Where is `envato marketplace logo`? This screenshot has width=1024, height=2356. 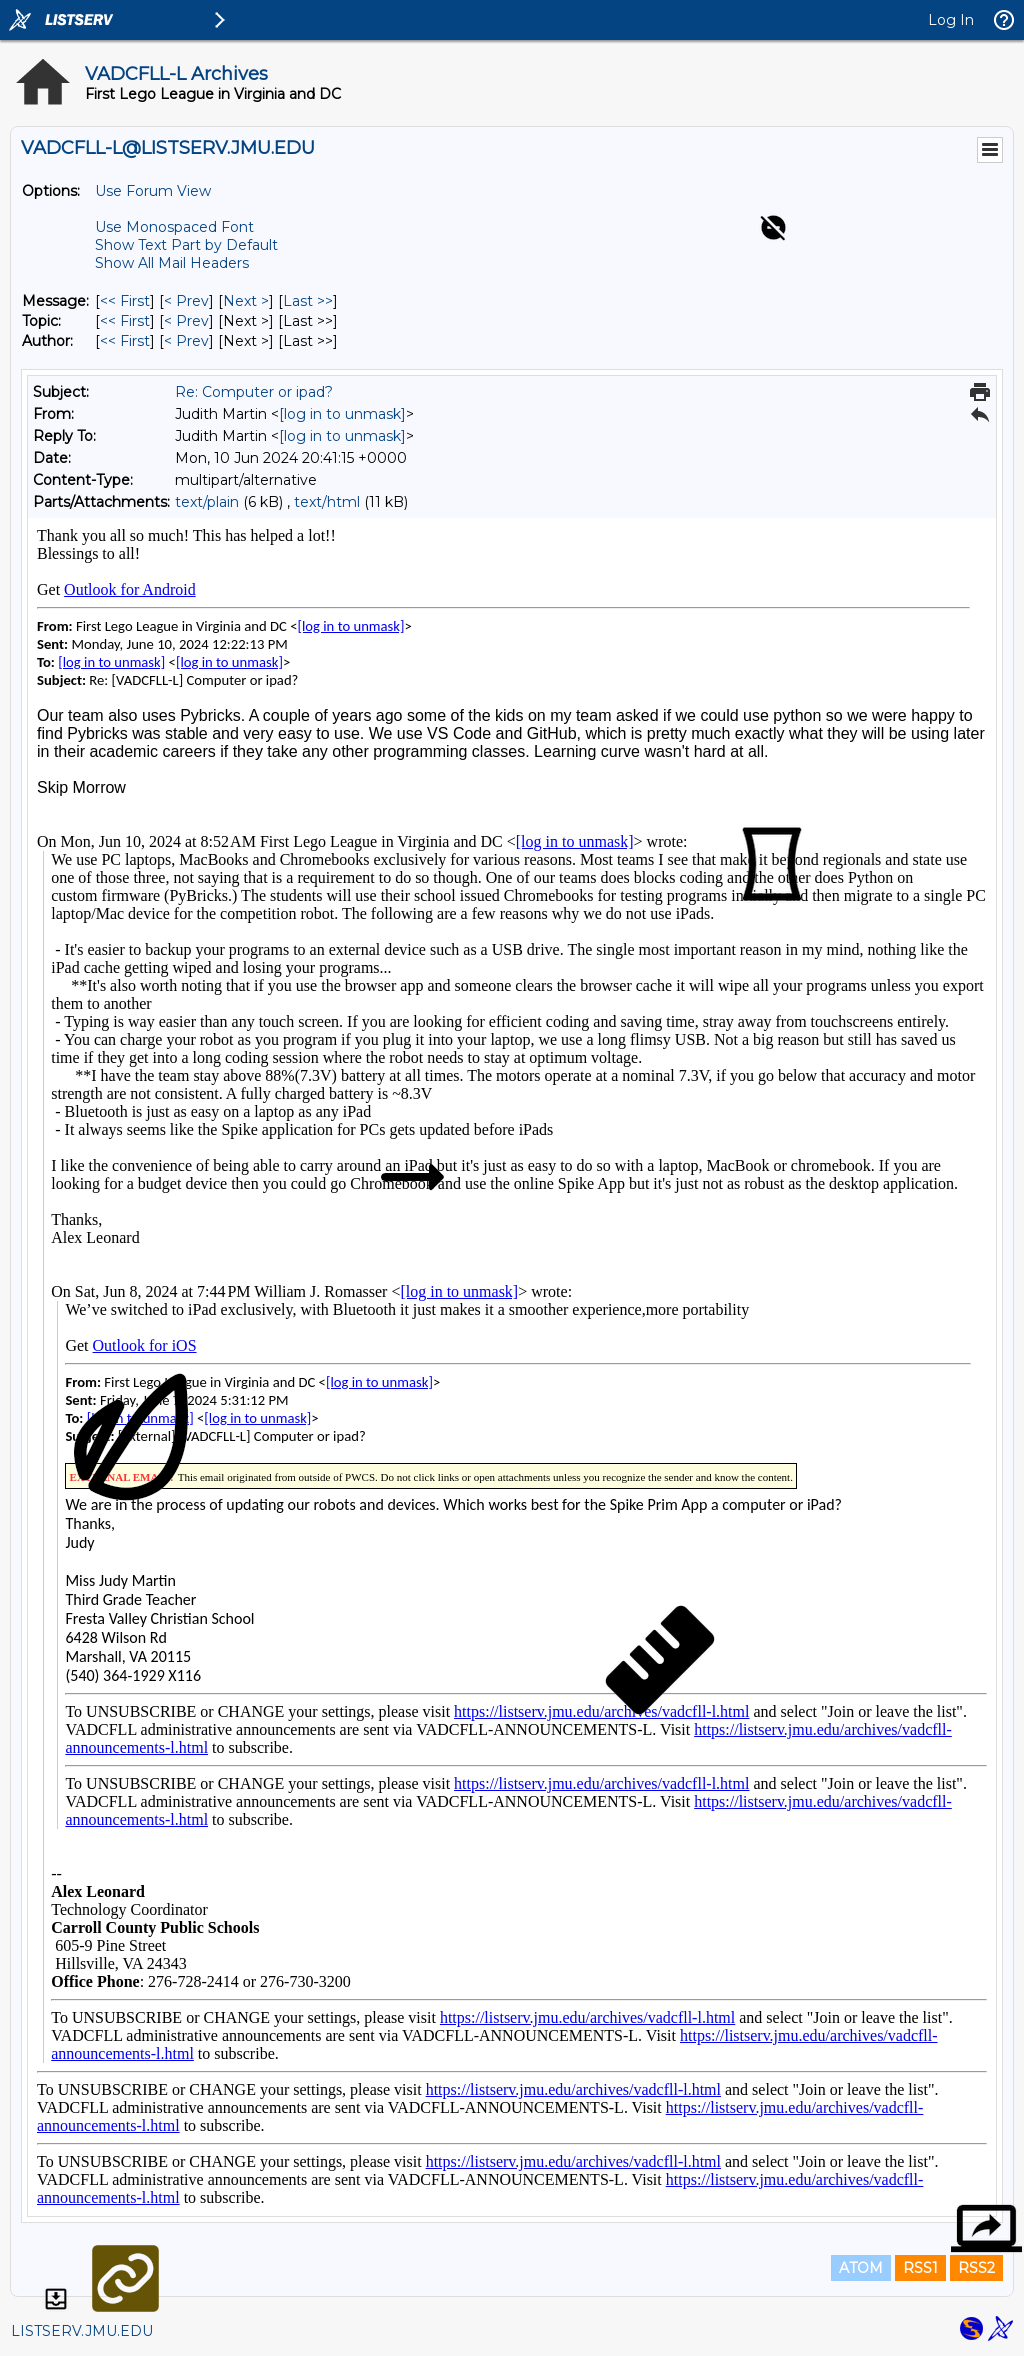 envato marketplace logo is located at coordinates (131, 1437).